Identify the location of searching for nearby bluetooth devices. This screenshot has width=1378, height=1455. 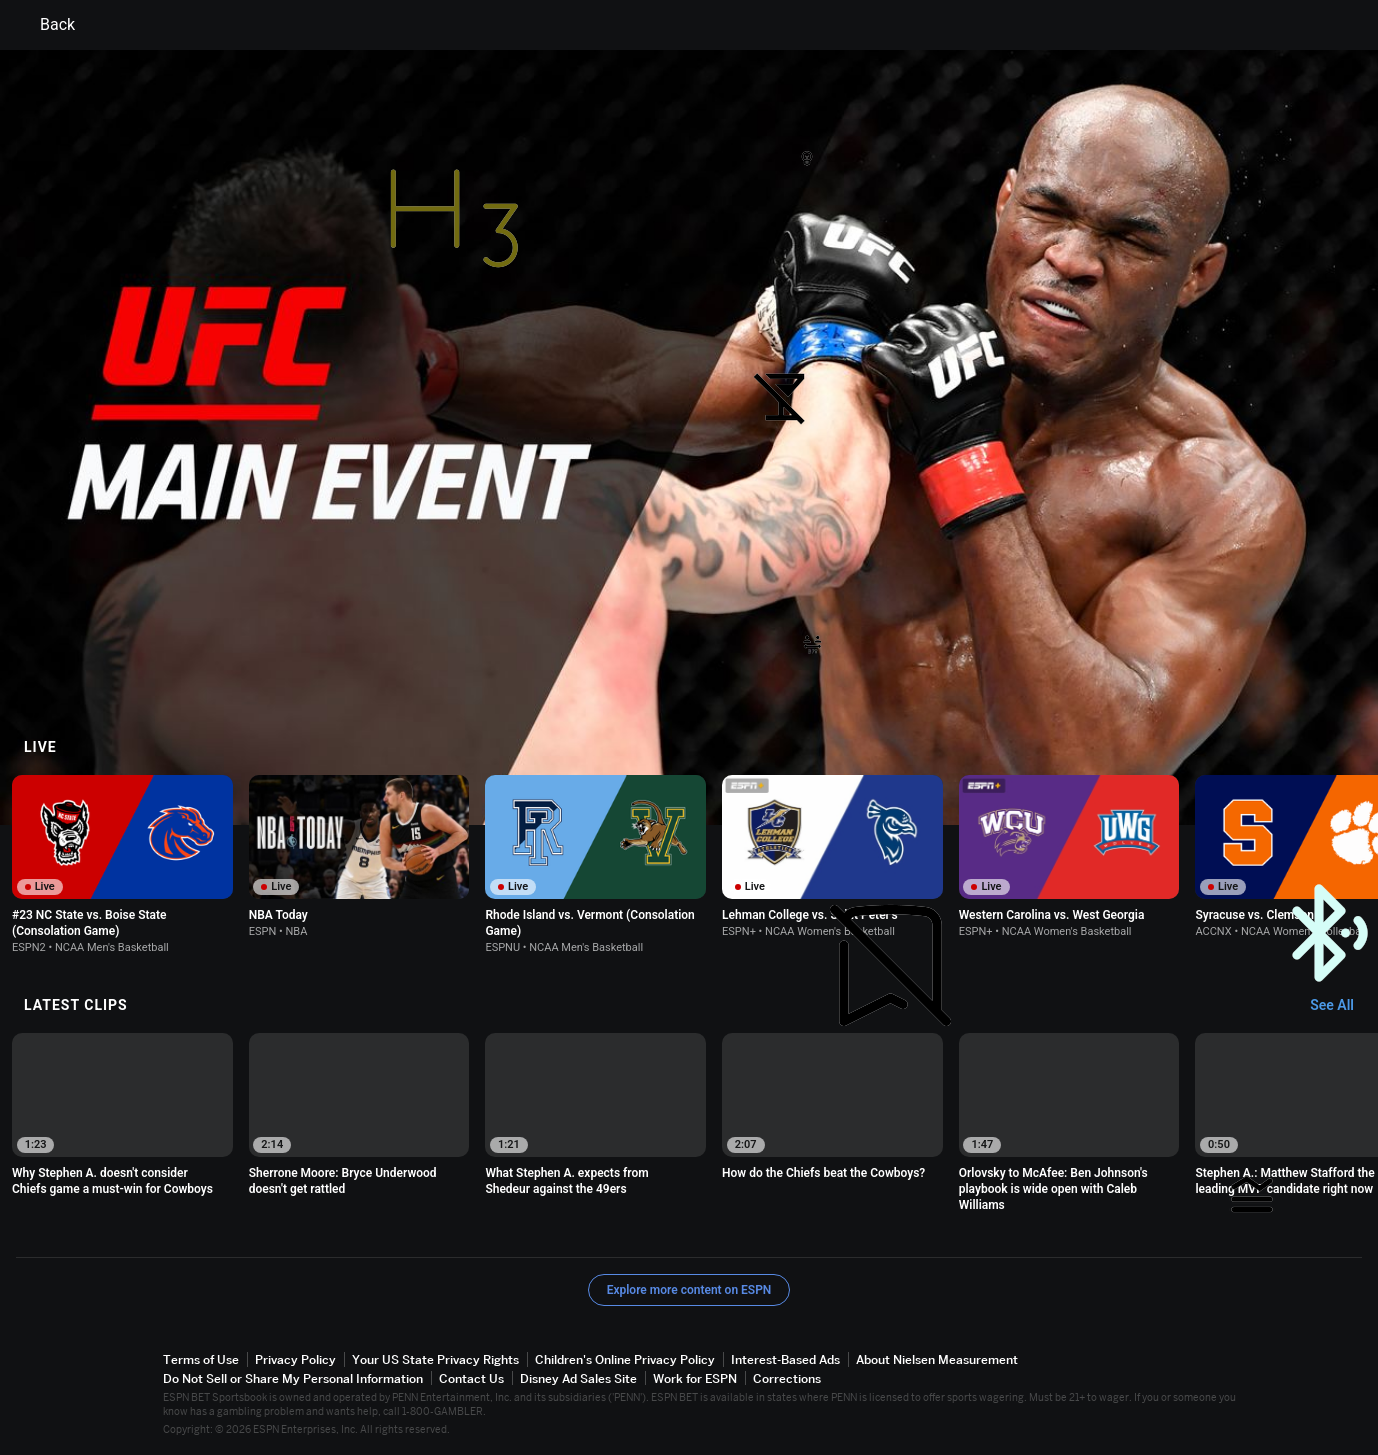
(1319, 933).